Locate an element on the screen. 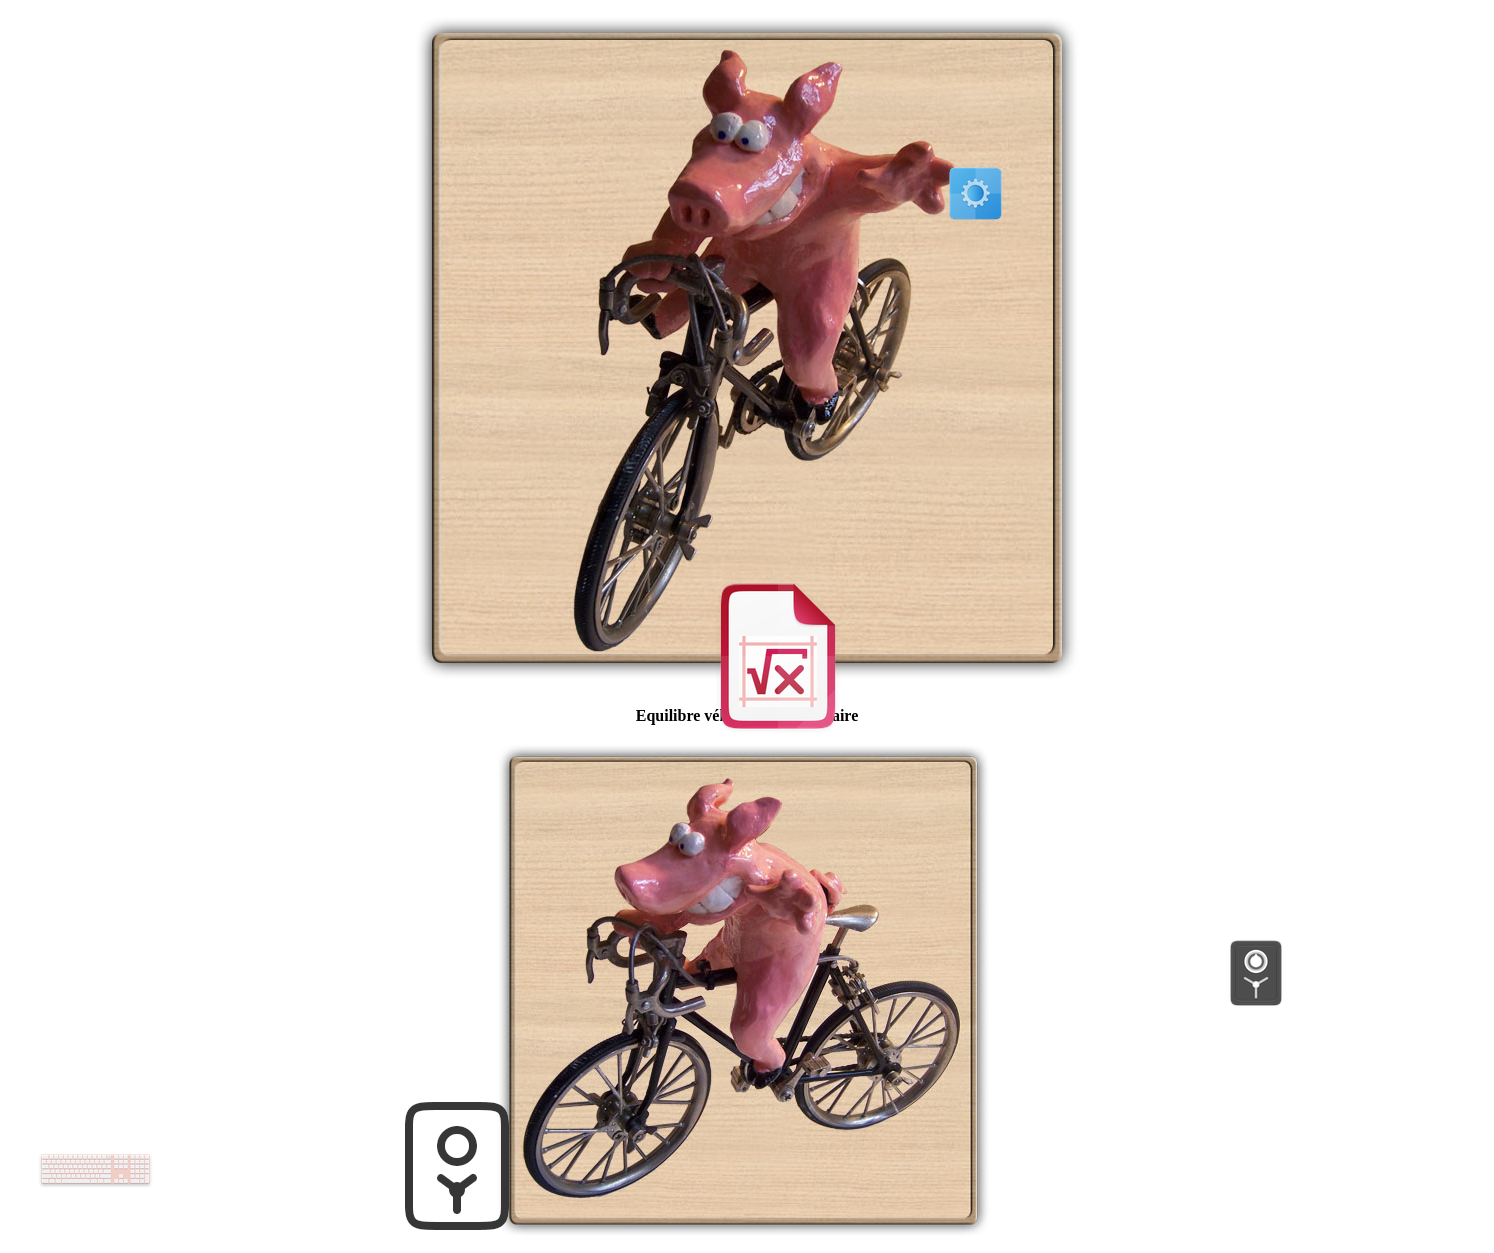 The image size is (1494, 1253). access Time Machine backups is located at coordinates (461, 1166).